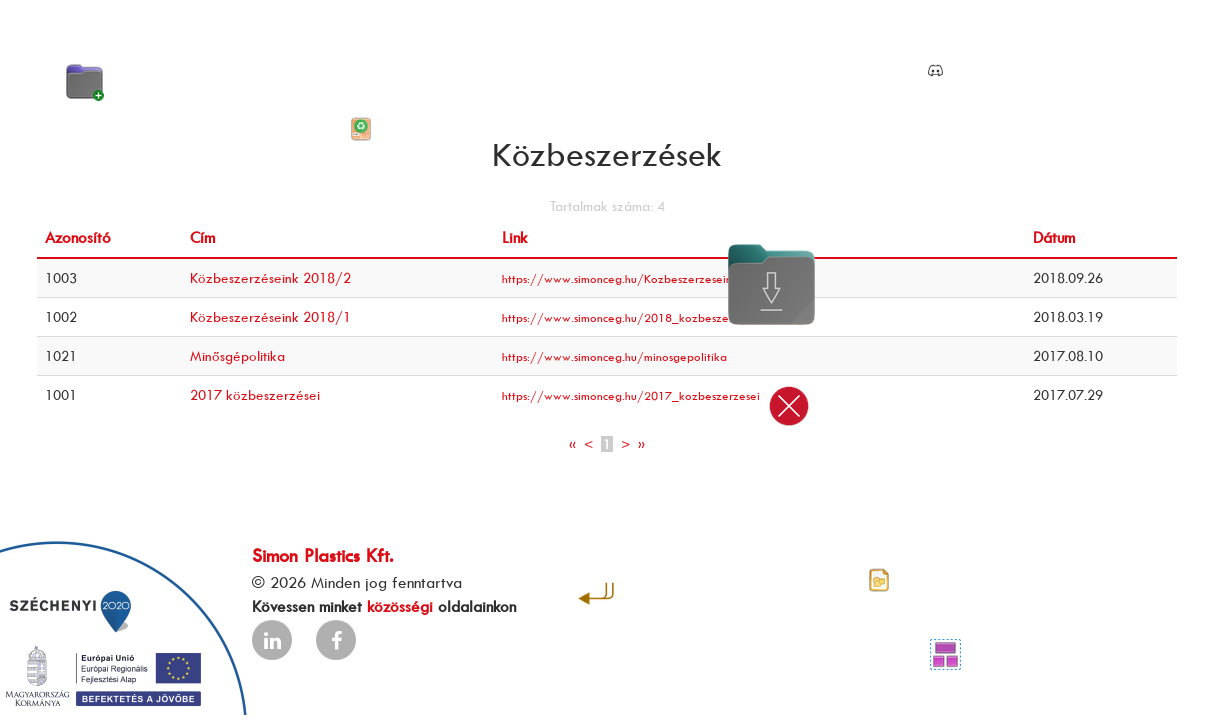 This screenshot has width=1214, height=720. What do you see at coordinates (771, 284) in the screenshot?
I see `open your downloads folder` at bounding box center [771, 284].